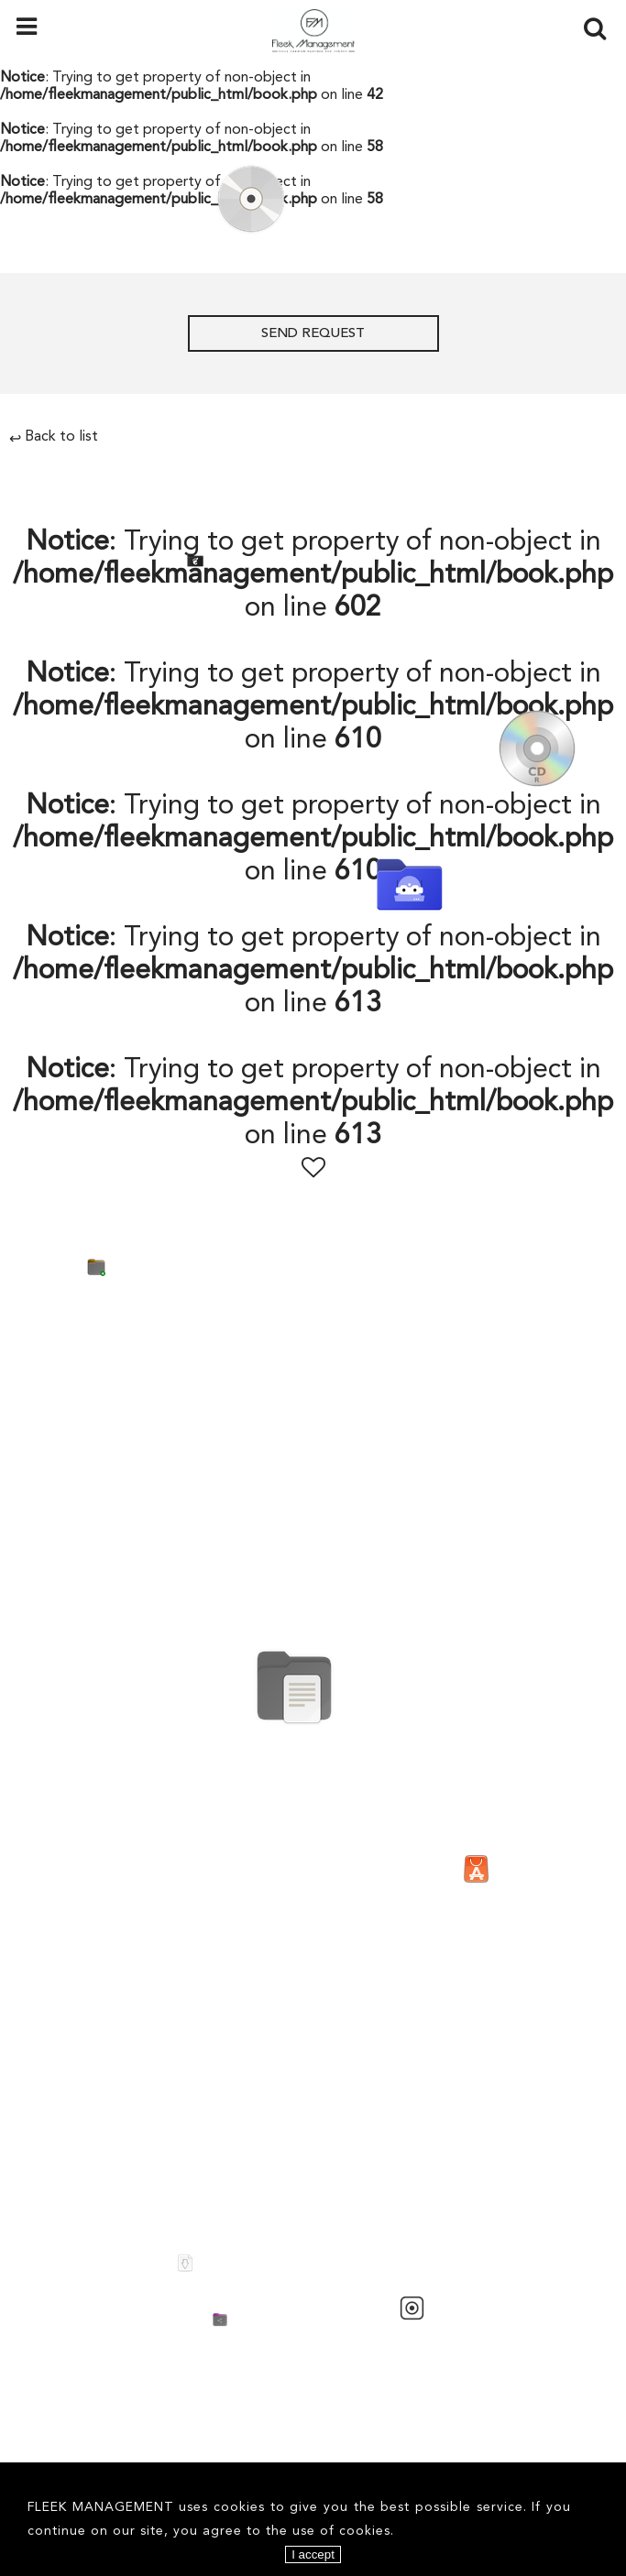  I want to click on open rhythmbox music player, so click(412, 2308).